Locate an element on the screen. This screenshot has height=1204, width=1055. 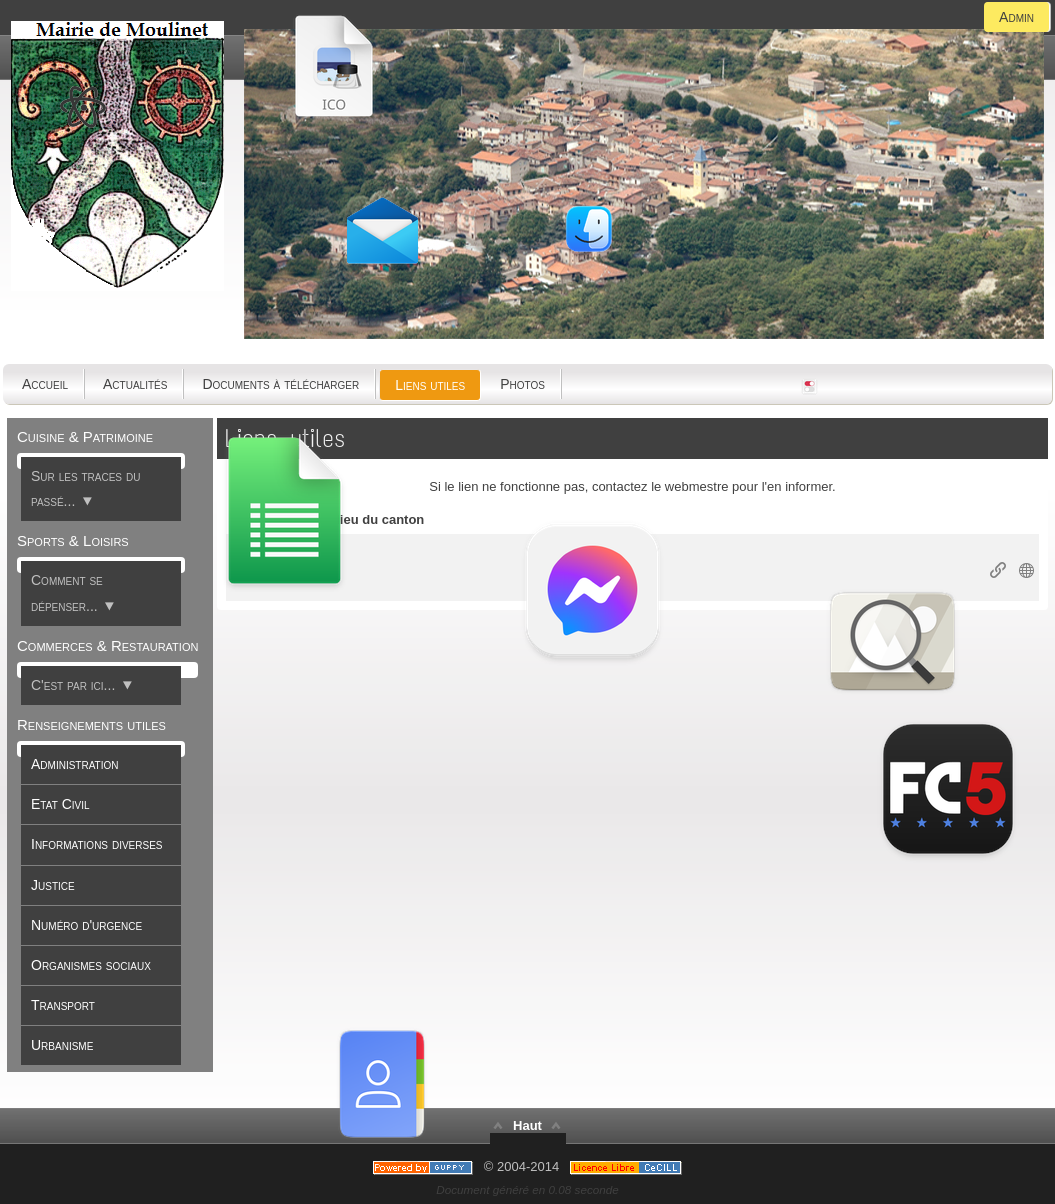
open the contacts or address book app is located at coordinates (382, 1084).